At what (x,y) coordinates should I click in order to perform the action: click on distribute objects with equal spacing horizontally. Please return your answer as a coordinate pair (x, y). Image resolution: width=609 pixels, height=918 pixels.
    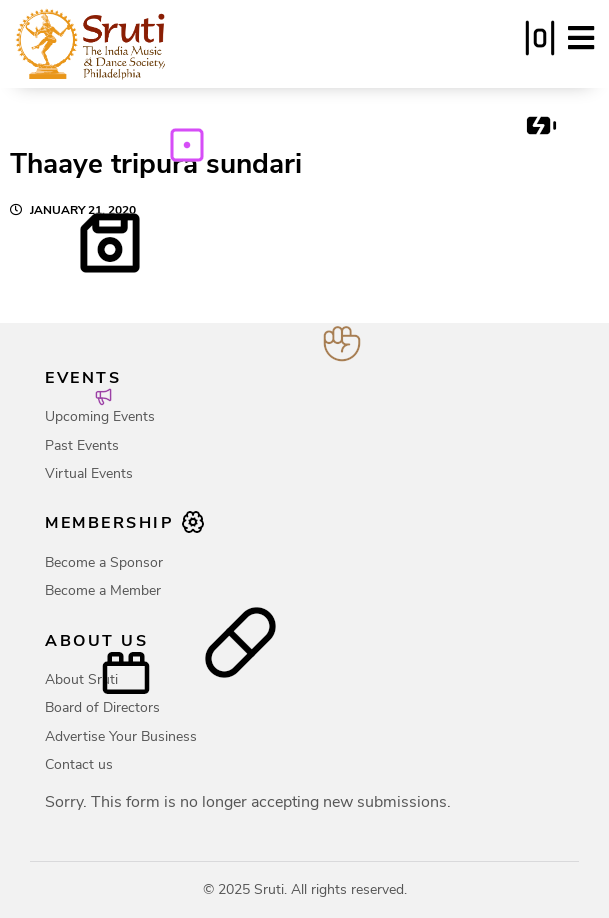
    Looking at the image, I should click on (540, 38).